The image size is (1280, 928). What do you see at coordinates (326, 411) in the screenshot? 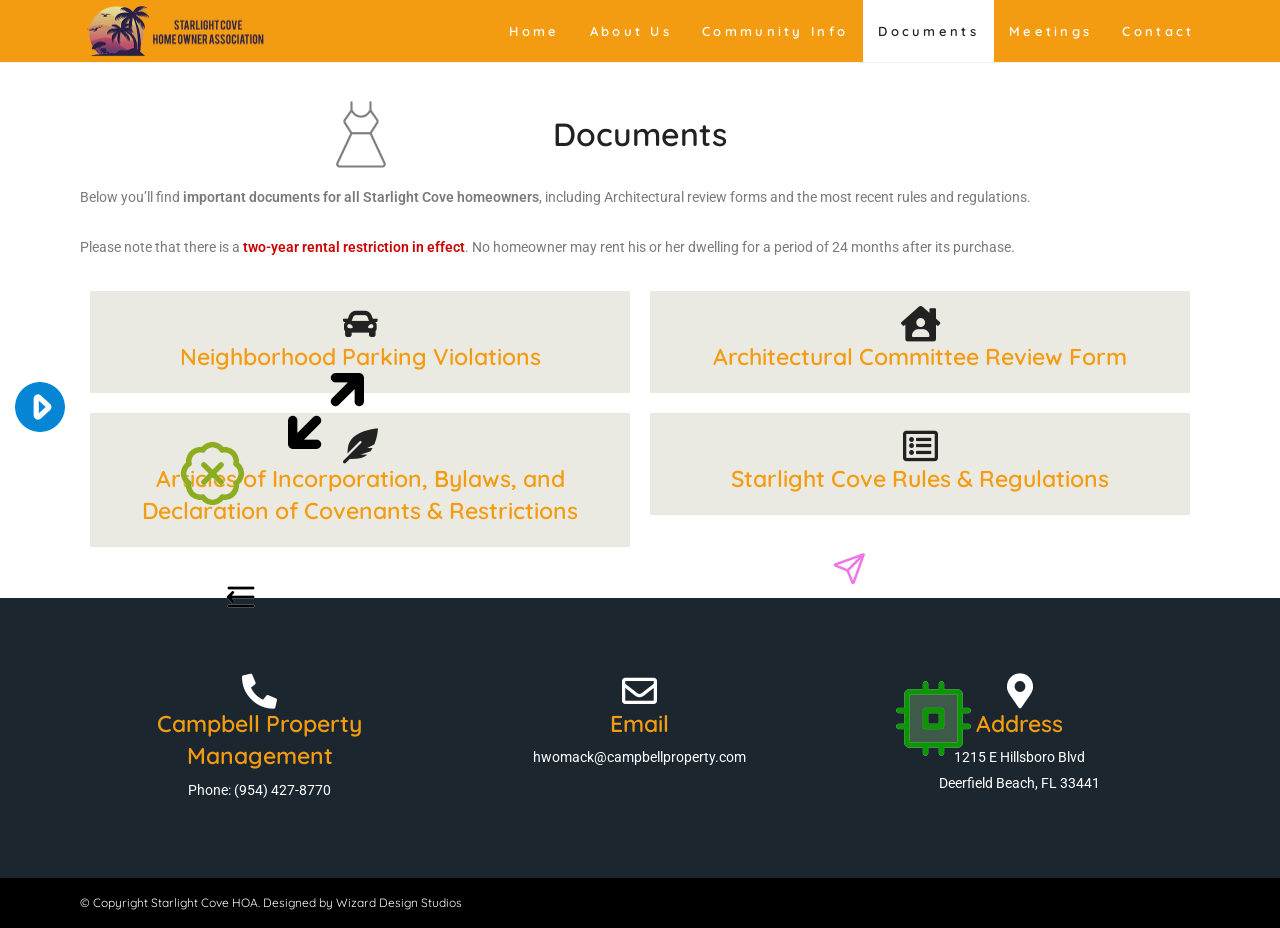
I see `expand to full screen` at bounding box center [326, 411].